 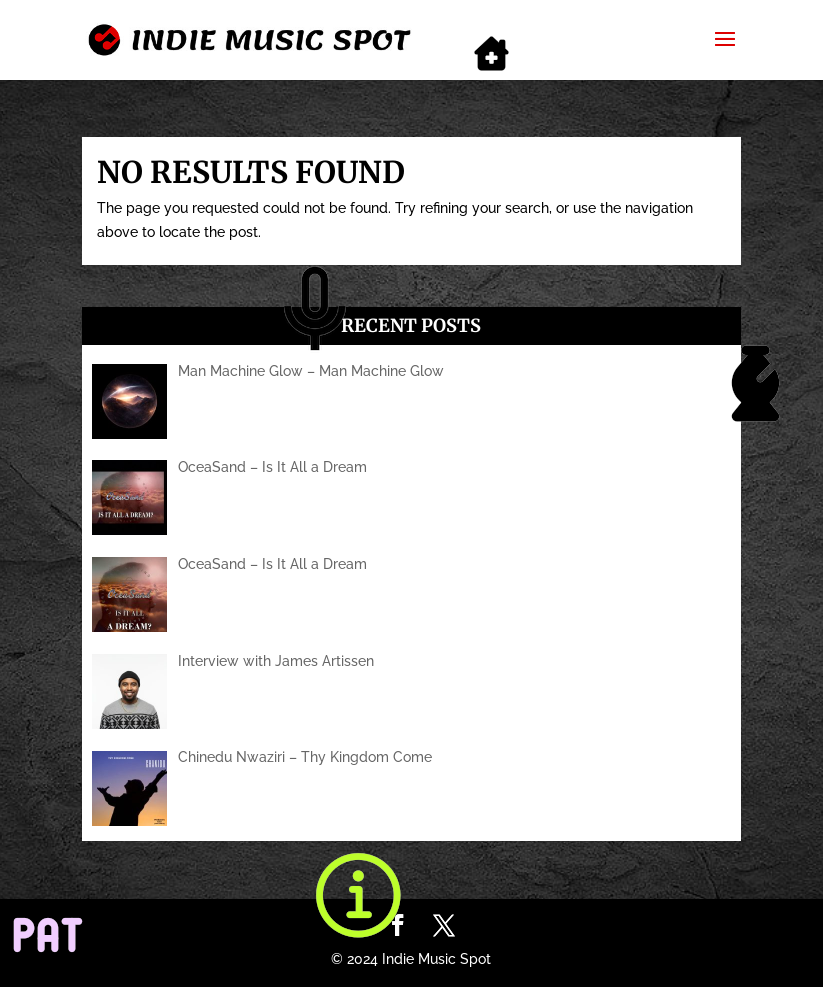 What do you see at coordinates (48, 935) in the screenshot?
I see `indicates an HTTP PATCH request method` at bounding box center [48, 935].